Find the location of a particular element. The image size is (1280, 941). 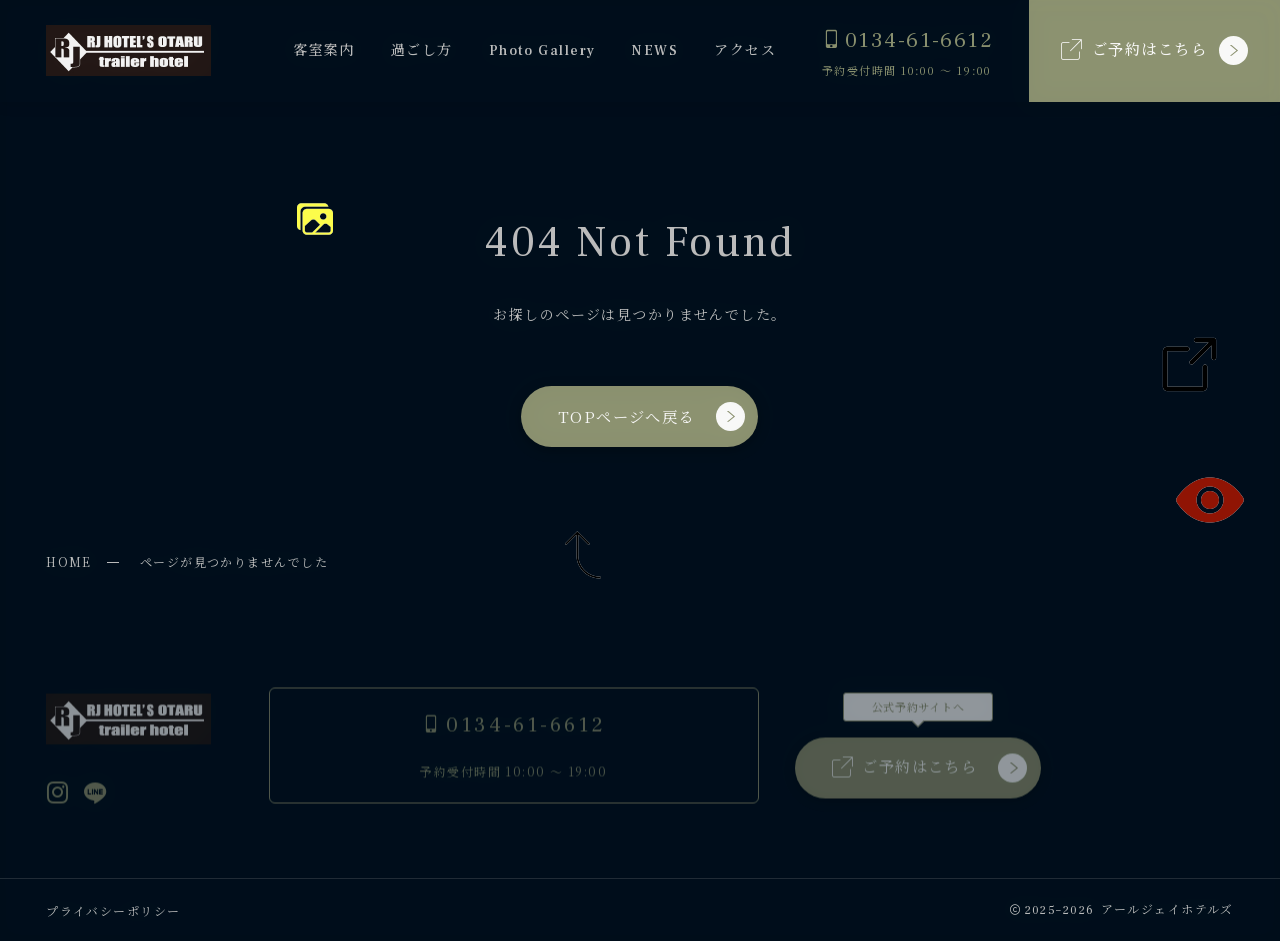

open link in a new window or tab is located at coordinates (1189, 364).